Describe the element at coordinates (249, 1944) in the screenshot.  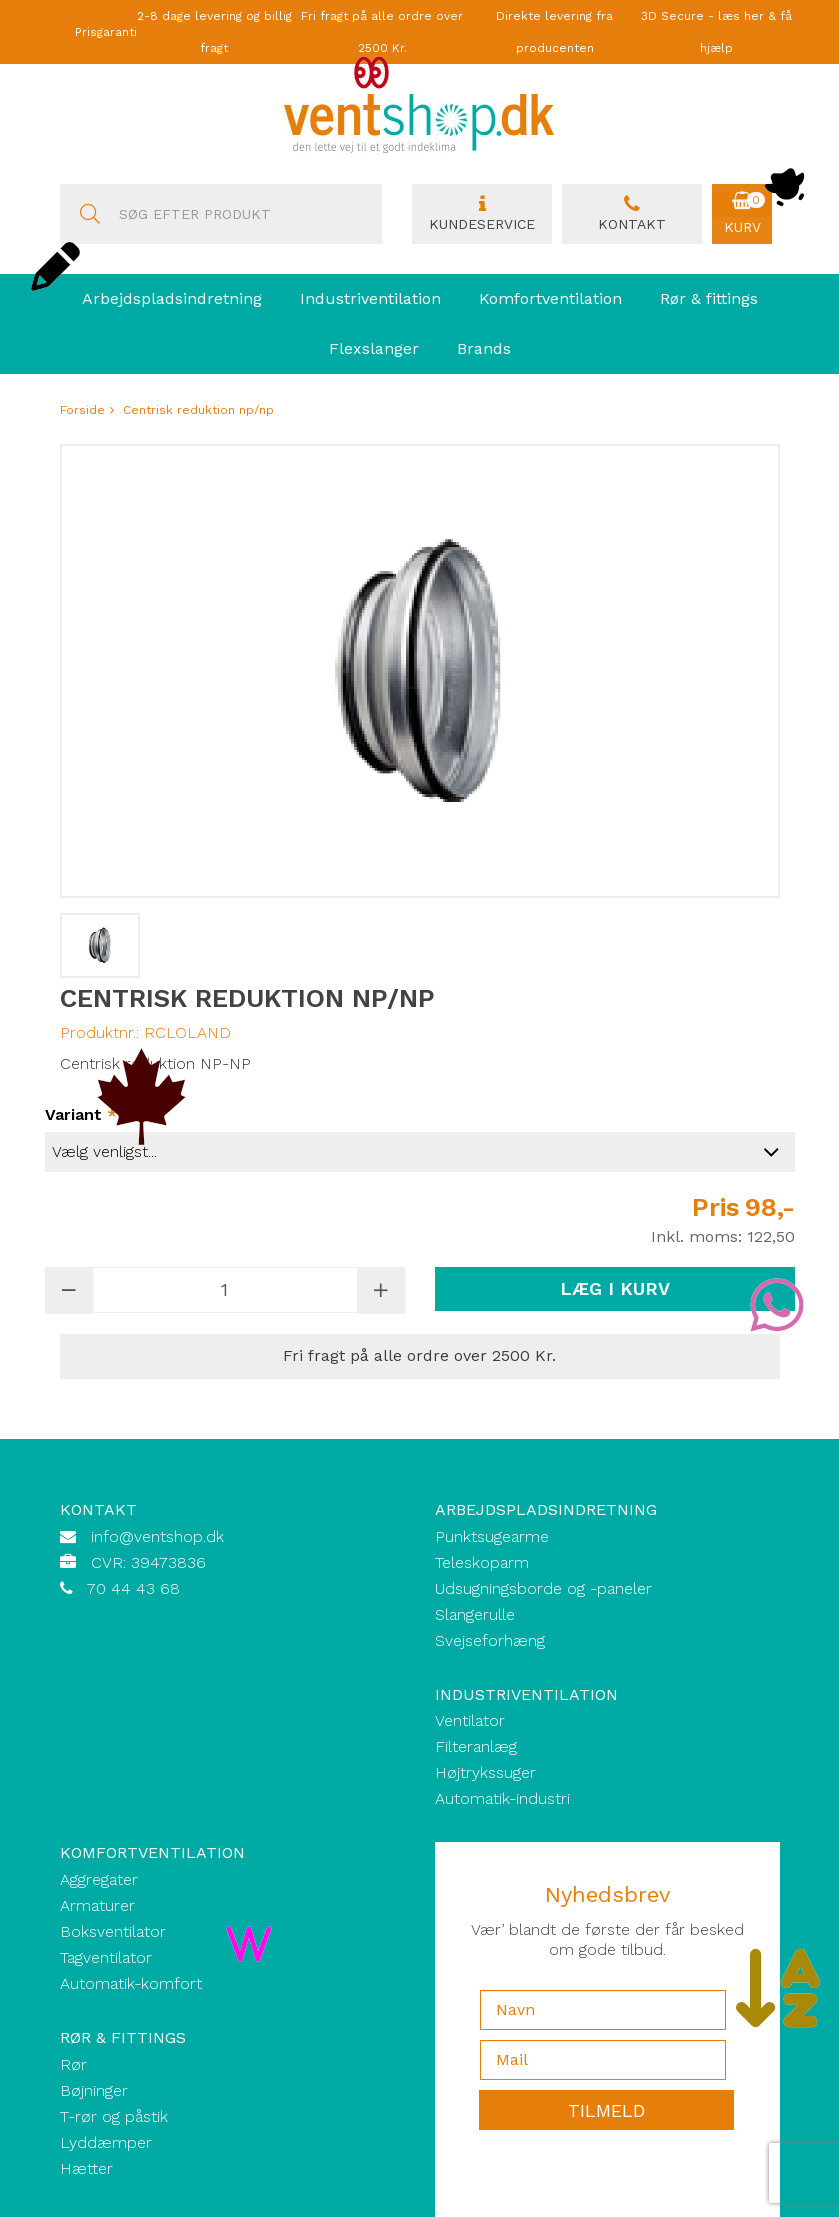
I see `represents the letter "w" in text or keyboard input` at that location.